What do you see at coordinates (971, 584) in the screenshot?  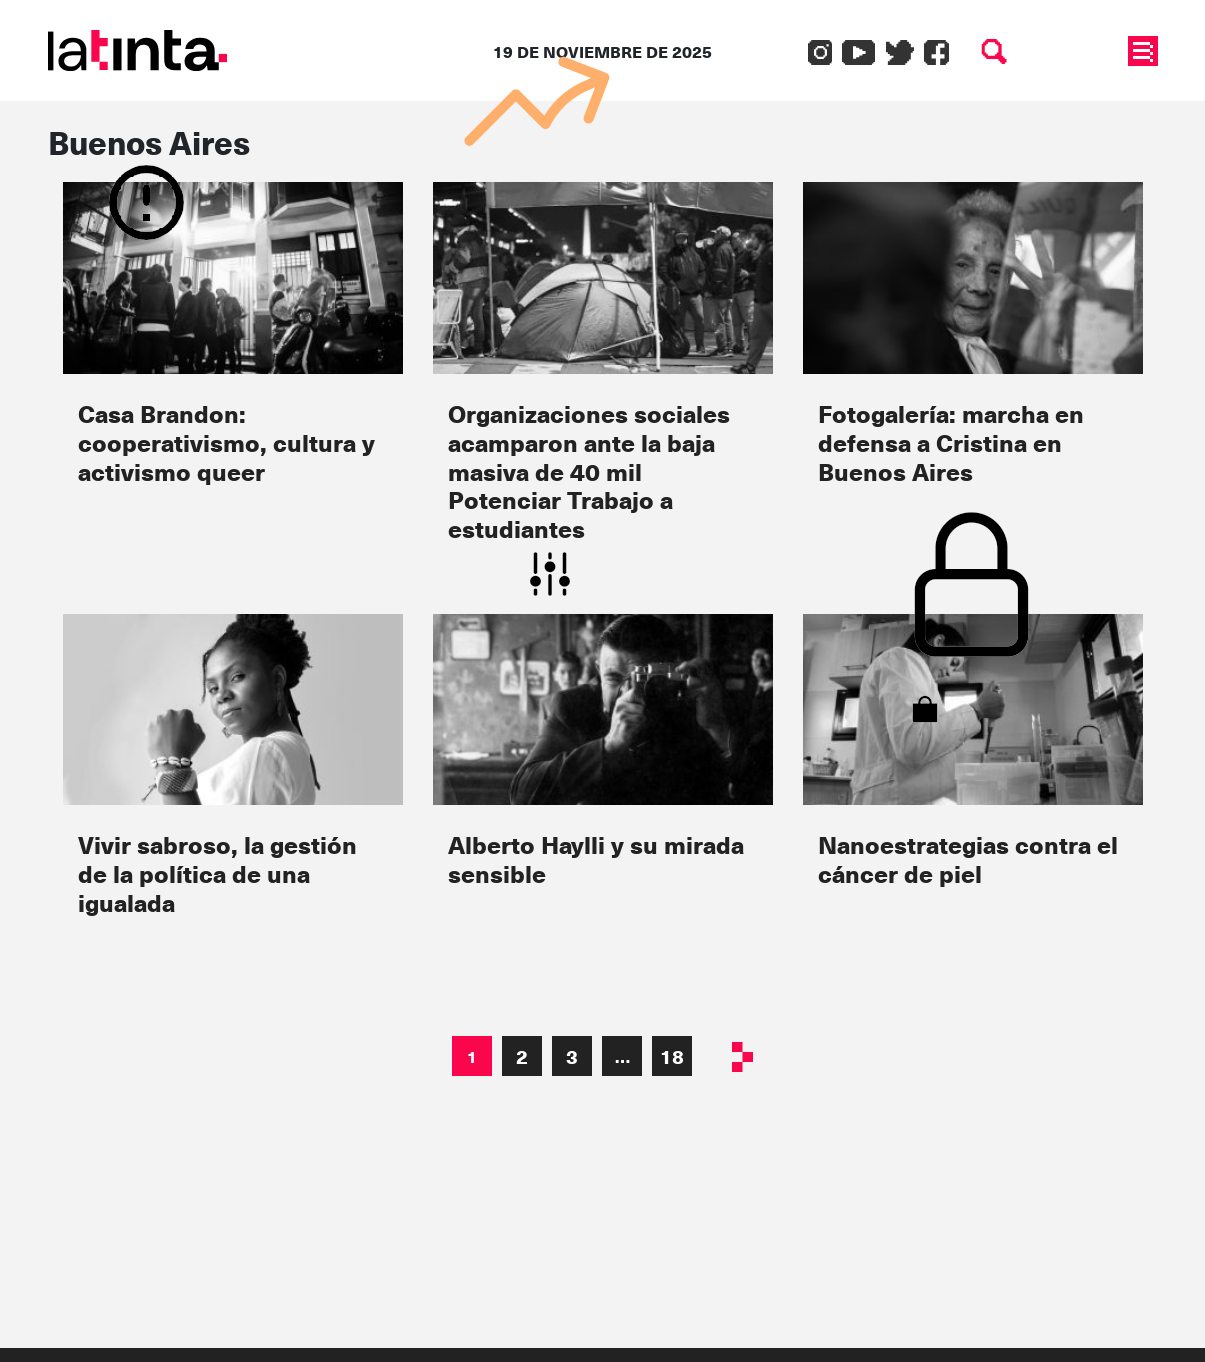 I see `indicates a locked or secured item` at bounding box center [971, 584].